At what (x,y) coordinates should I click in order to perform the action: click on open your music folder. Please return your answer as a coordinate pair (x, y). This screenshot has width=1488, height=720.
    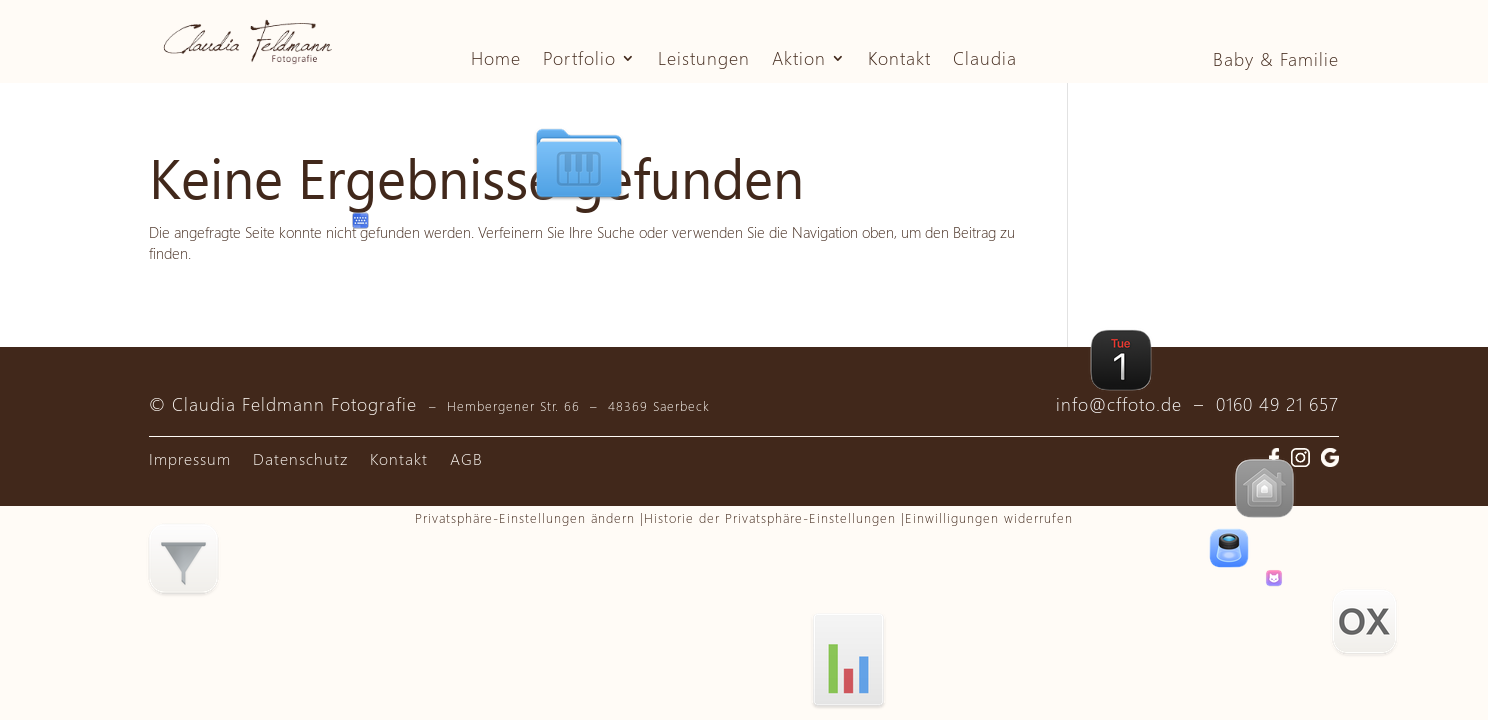
    Looking at the image, I should click on (579, 163).